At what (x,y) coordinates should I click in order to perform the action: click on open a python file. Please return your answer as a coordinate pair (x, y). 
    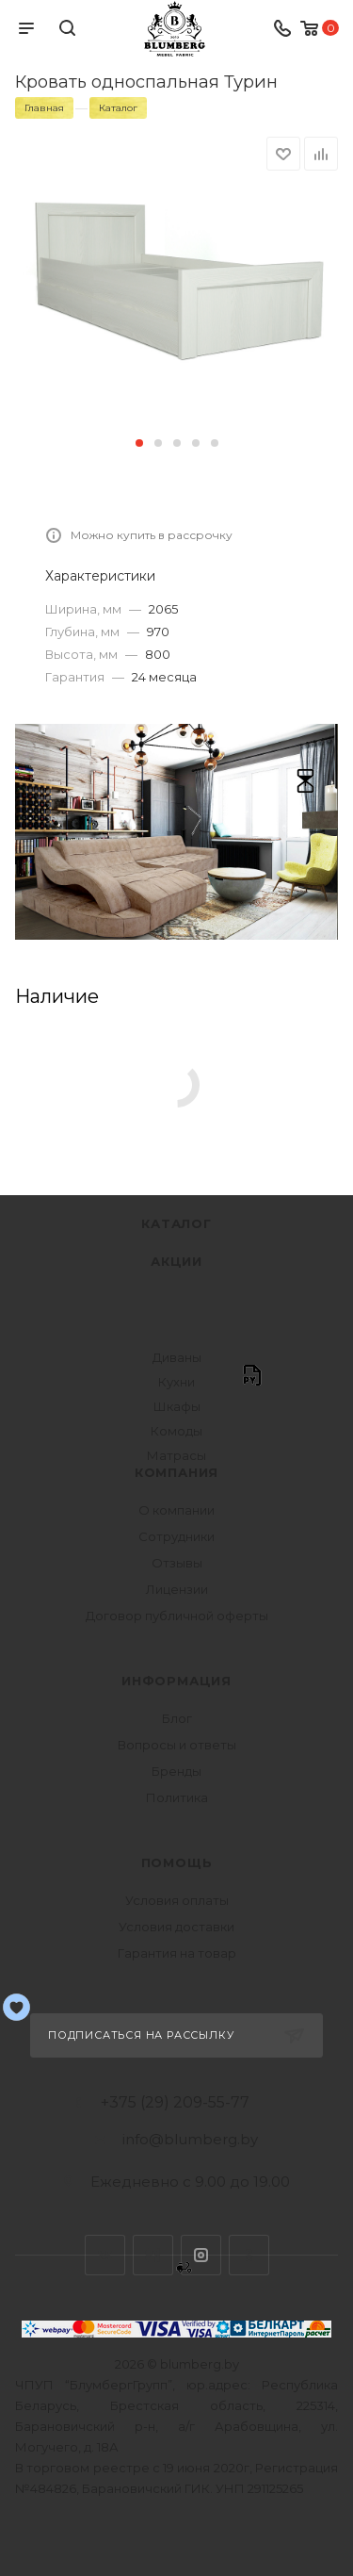
    Looking at the image, I should click on (252, 1375).